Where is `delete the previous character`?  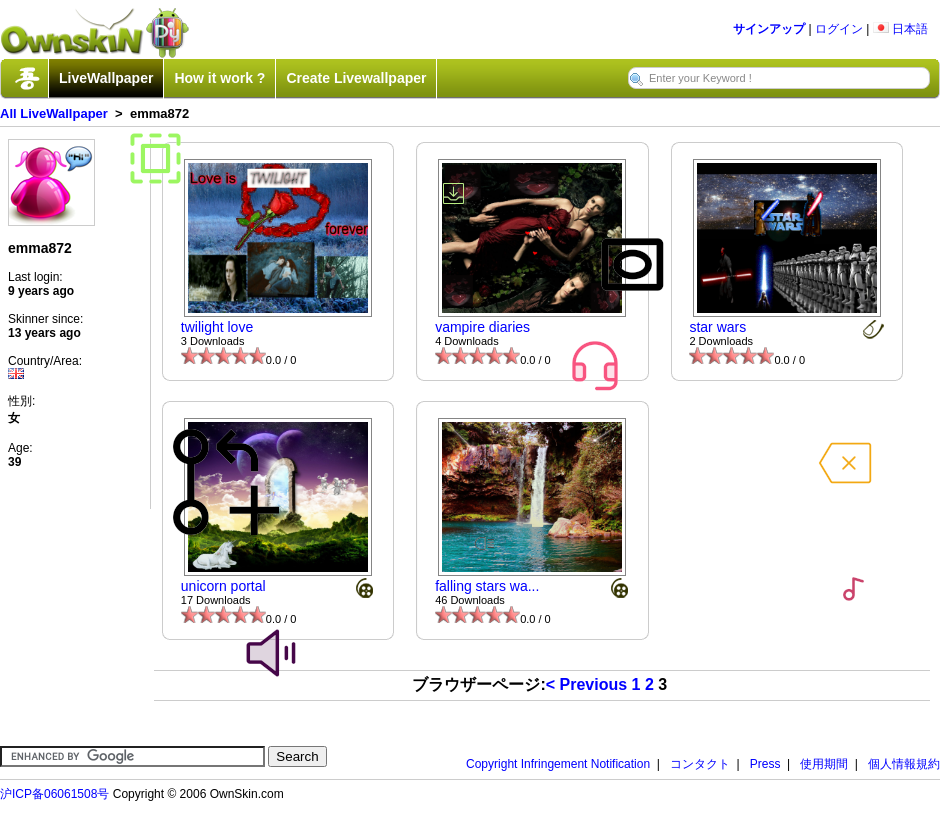
delete the previous character is located at coordinates (847, 463).